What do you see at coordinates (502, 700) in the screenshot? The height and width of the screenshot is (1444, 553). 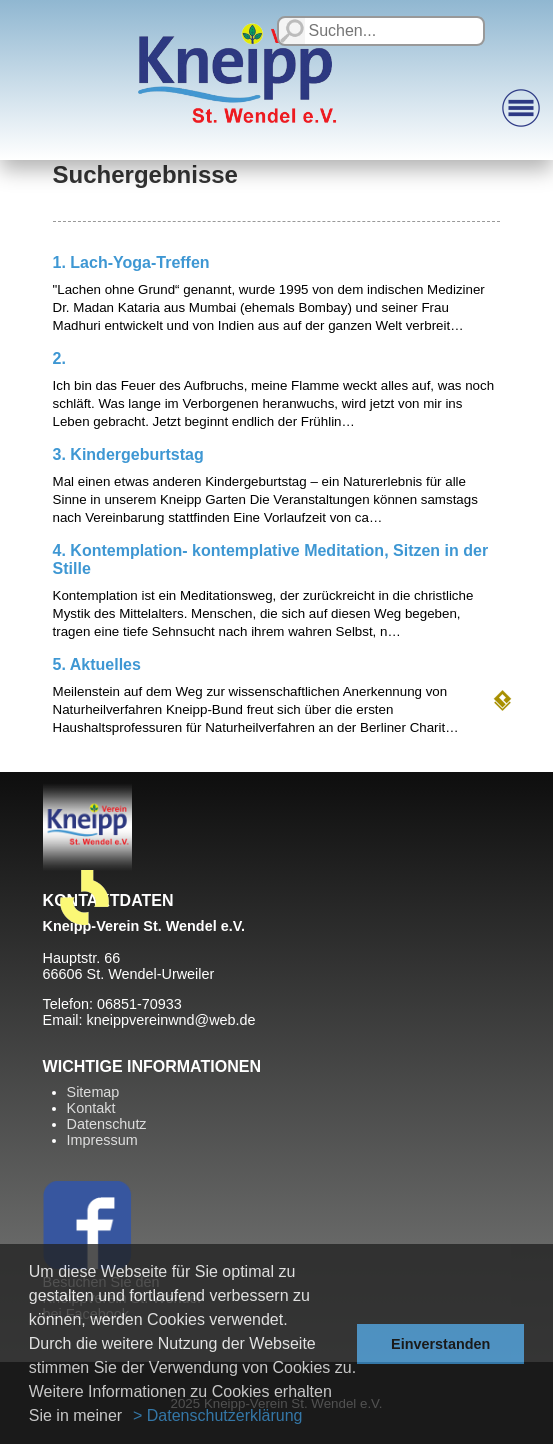 I see `open Visual Paradigm application` at bounding box center [502, 700].